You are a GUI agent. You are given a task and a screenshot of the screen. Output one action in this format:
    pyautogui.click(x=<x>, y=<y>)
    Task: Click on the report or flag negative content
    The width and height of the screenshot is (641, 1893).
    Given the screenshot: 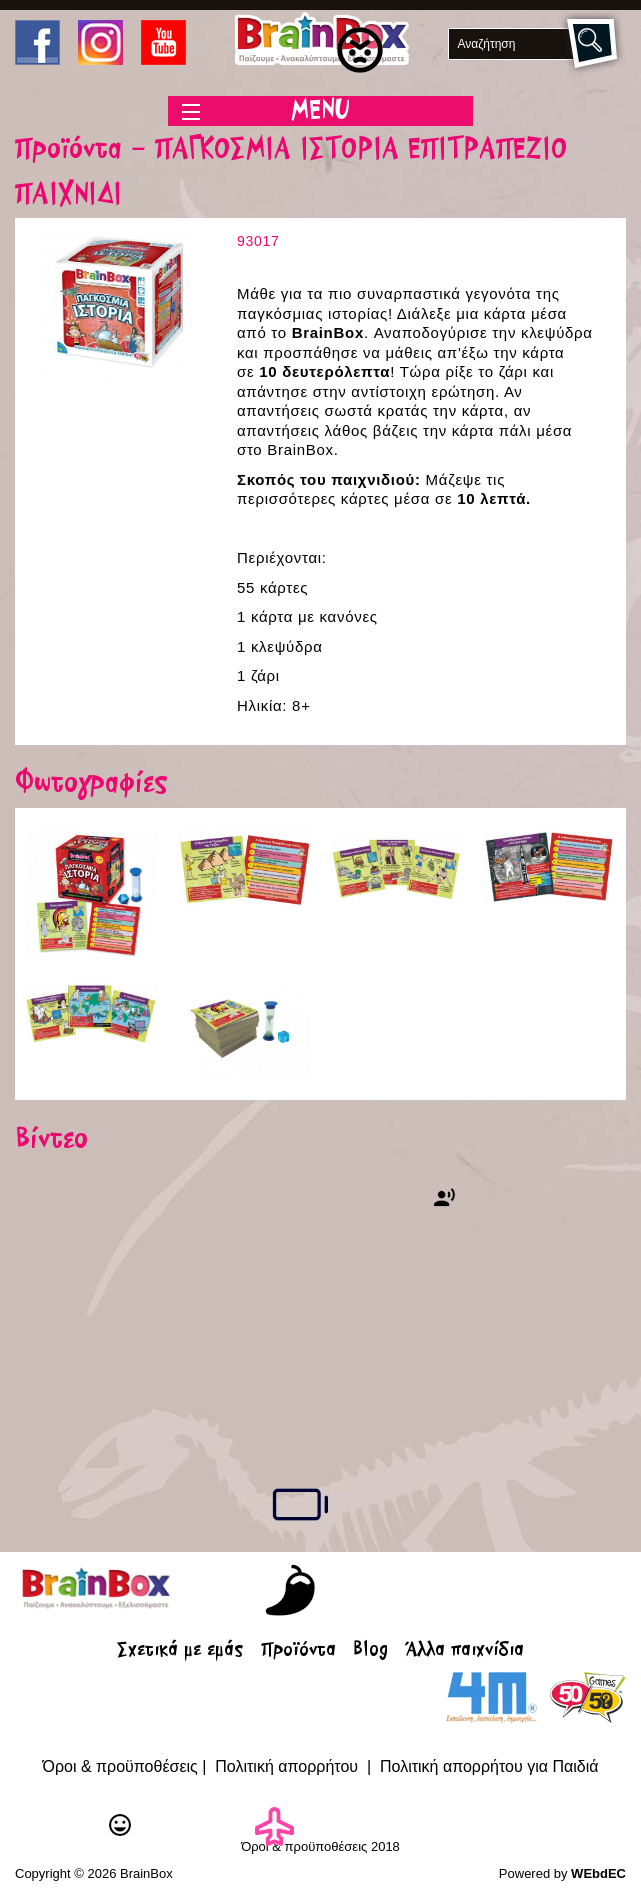 What is the action you would take?
    pyautogui.click(x=360, y=50)
    